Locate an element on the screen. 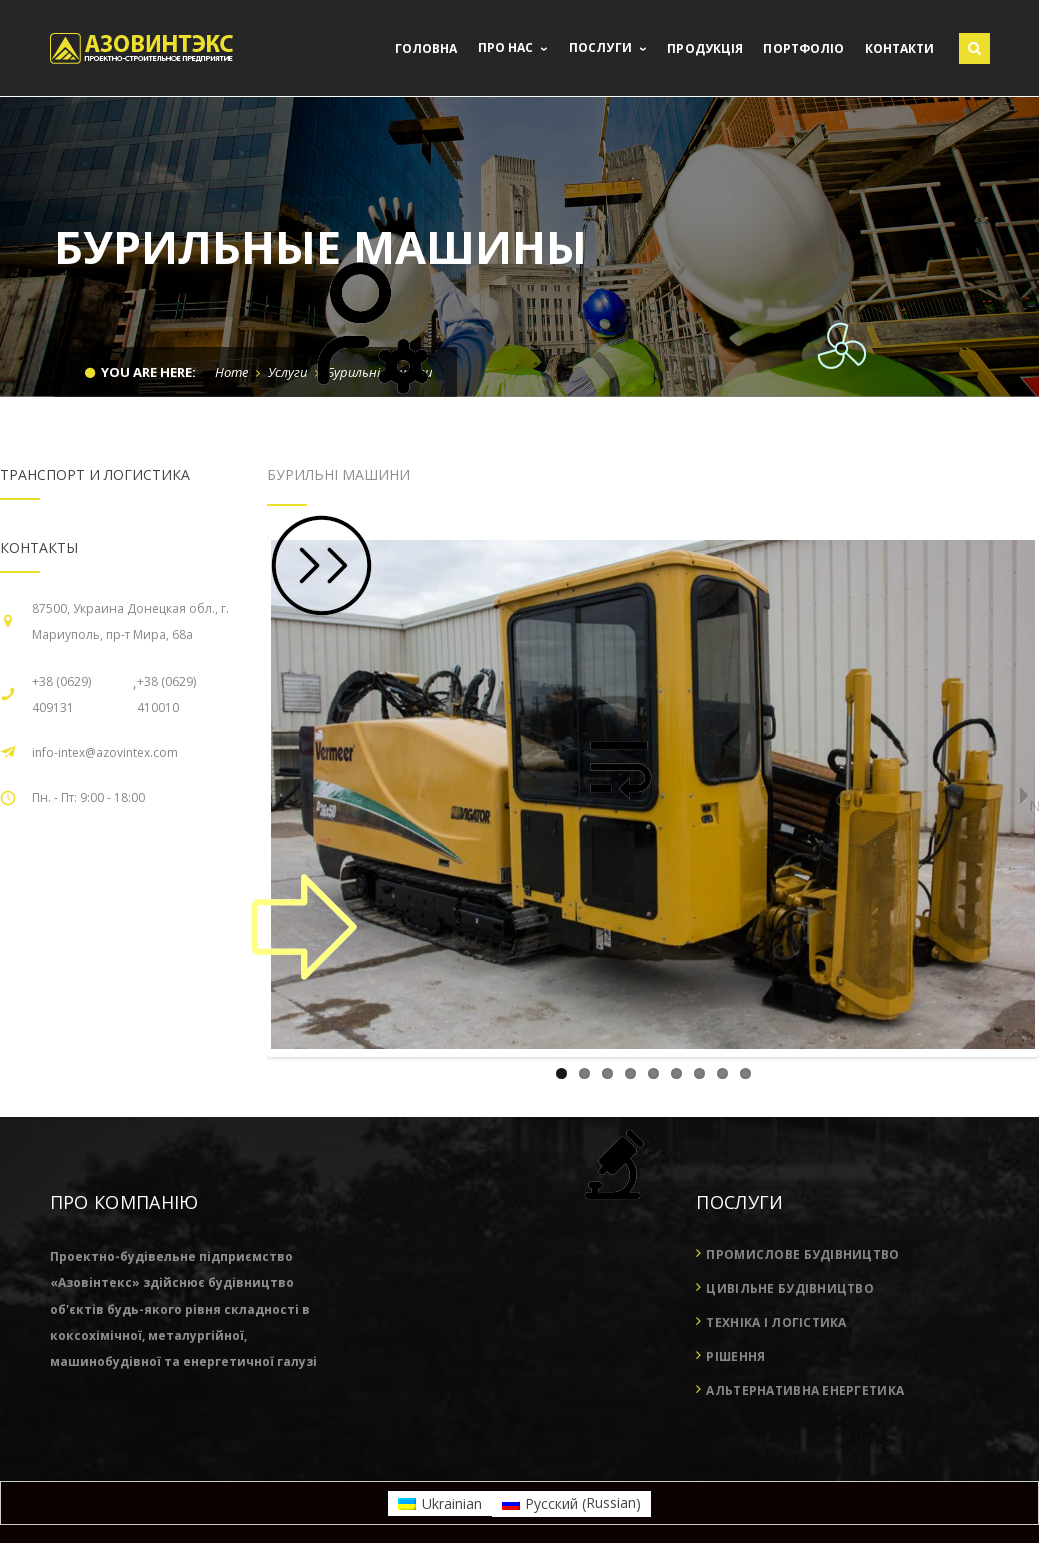  skip forward or advance to end is located at coordinates (321, 565).